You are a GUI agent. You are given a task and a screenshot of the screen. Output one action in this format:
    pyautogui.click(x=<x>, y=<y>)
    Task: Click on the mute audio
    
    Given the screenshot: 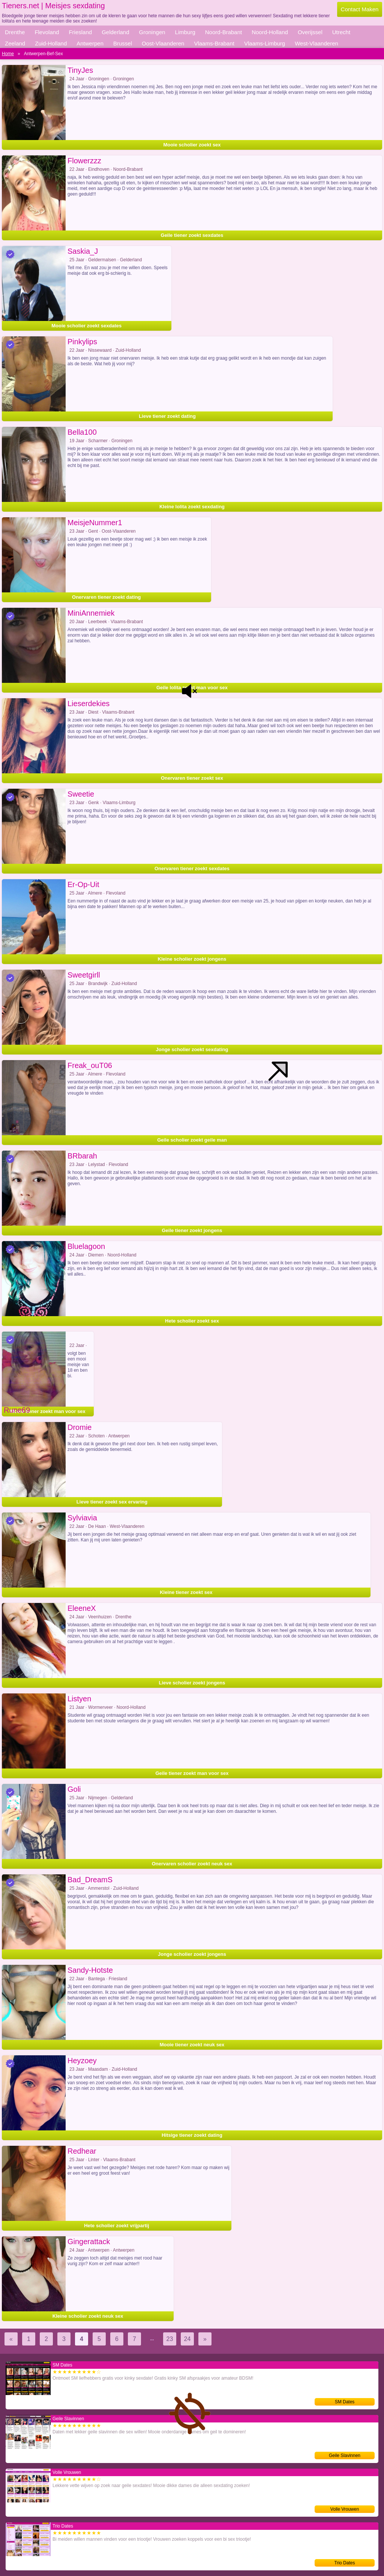 What is the action you would take?
    pyautogui.click(x=189, y=691)
    